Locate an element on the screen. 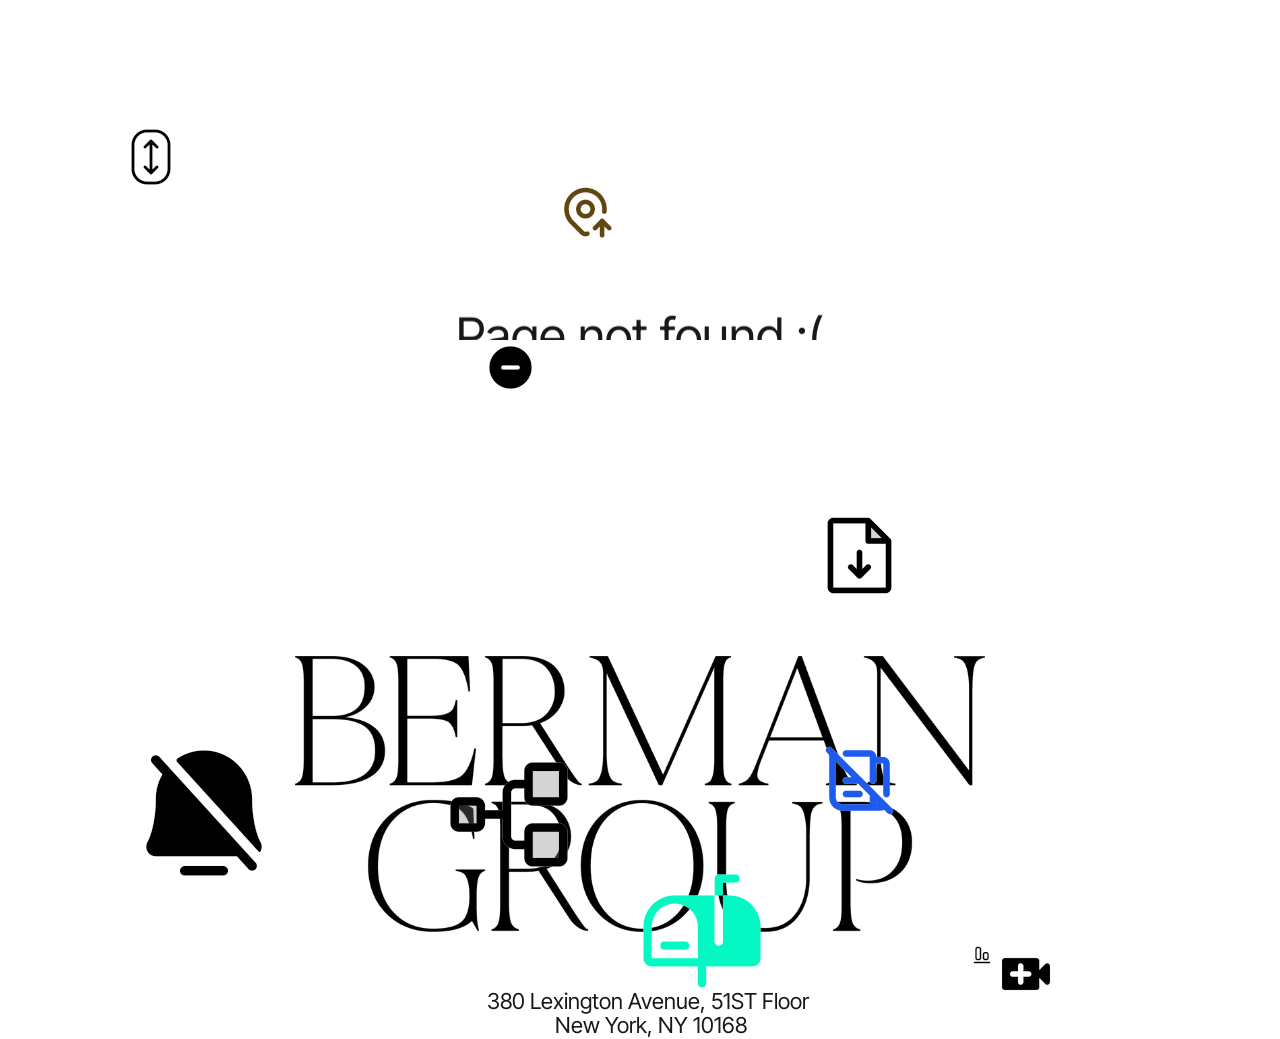 The width and height of the screenshot is (1280, 1039). start a new video call is located at coordinates (1026, 974).